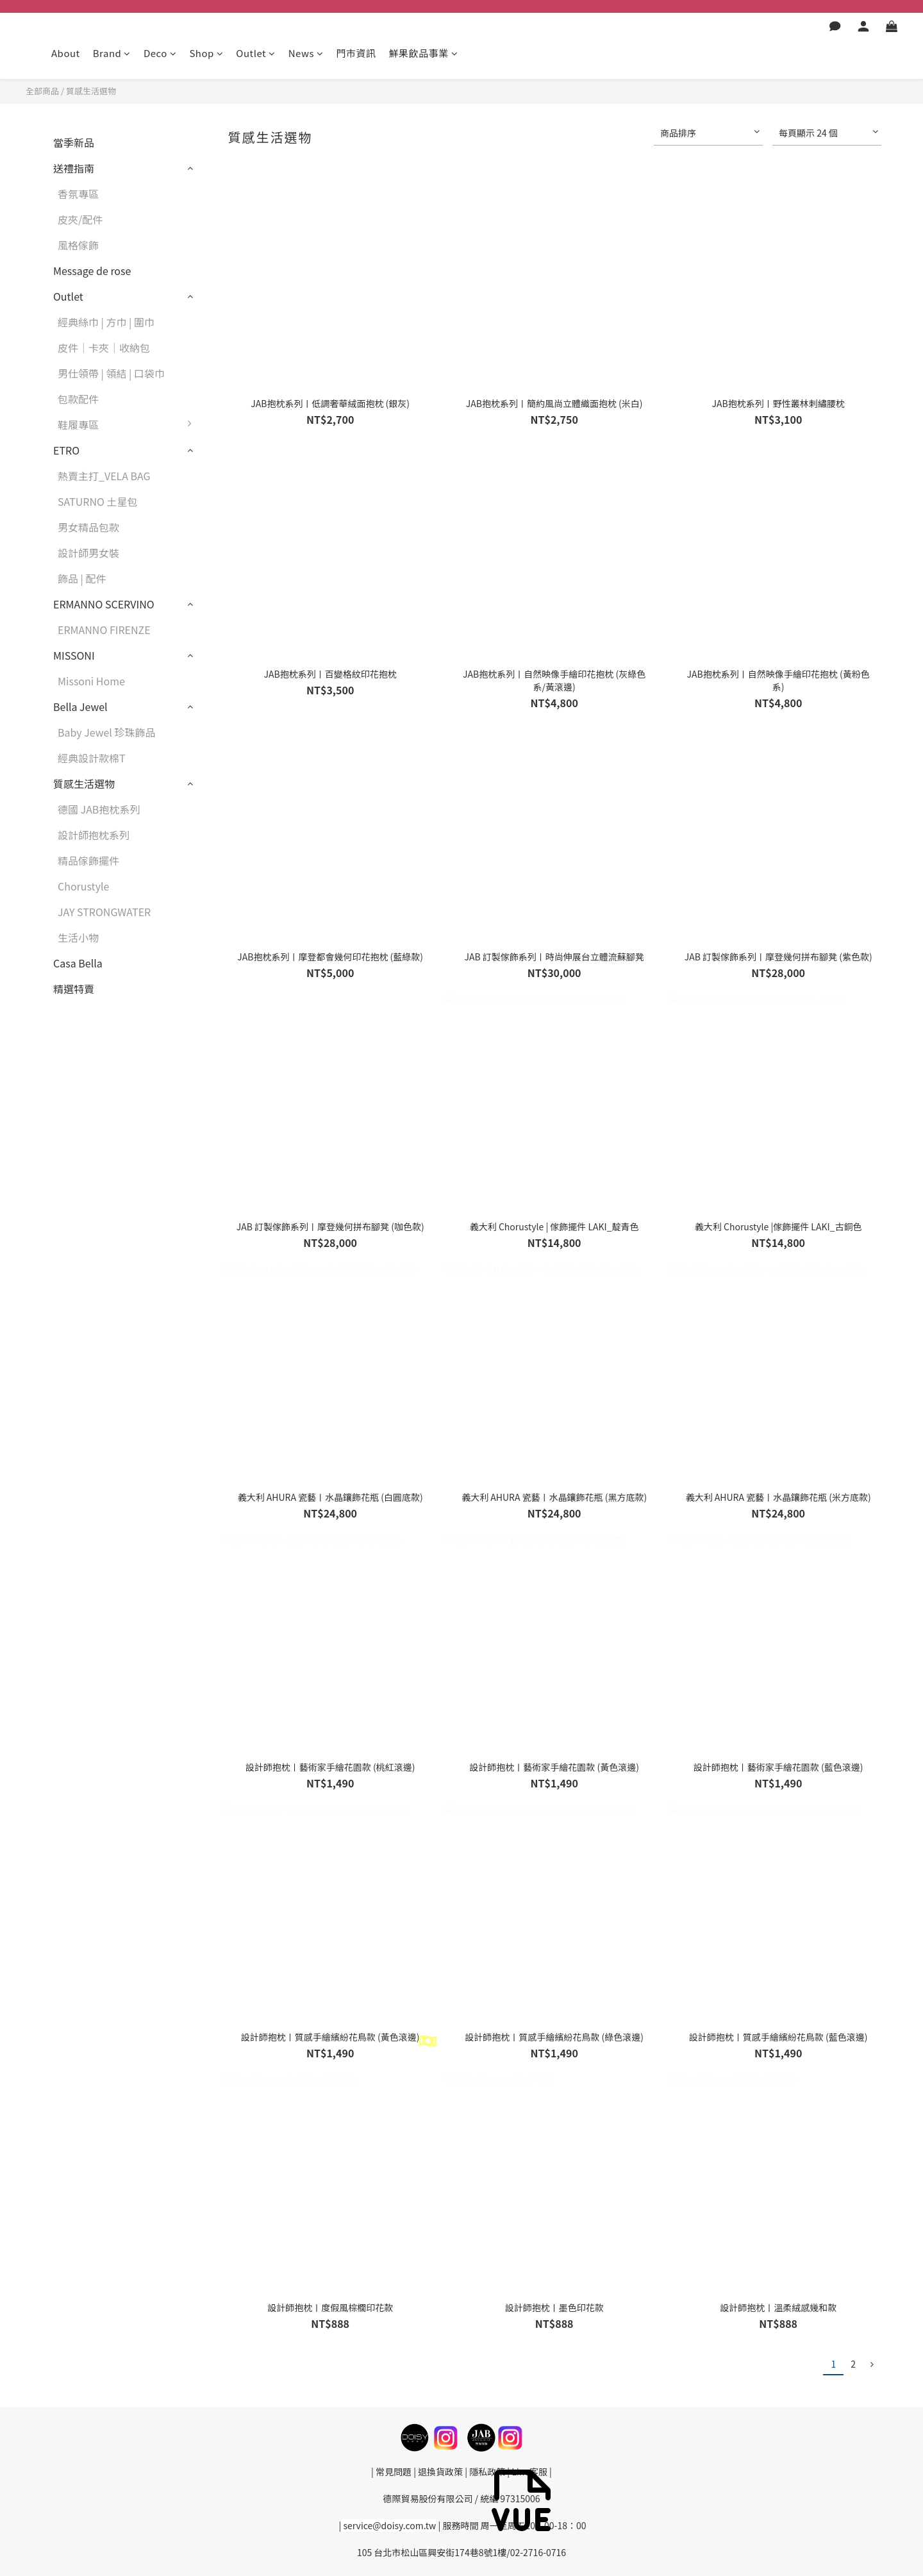 Image resolution: width=923 pixels, height=2576 pixels. I want to click on vue.js component or project file, so click(522, 2503).